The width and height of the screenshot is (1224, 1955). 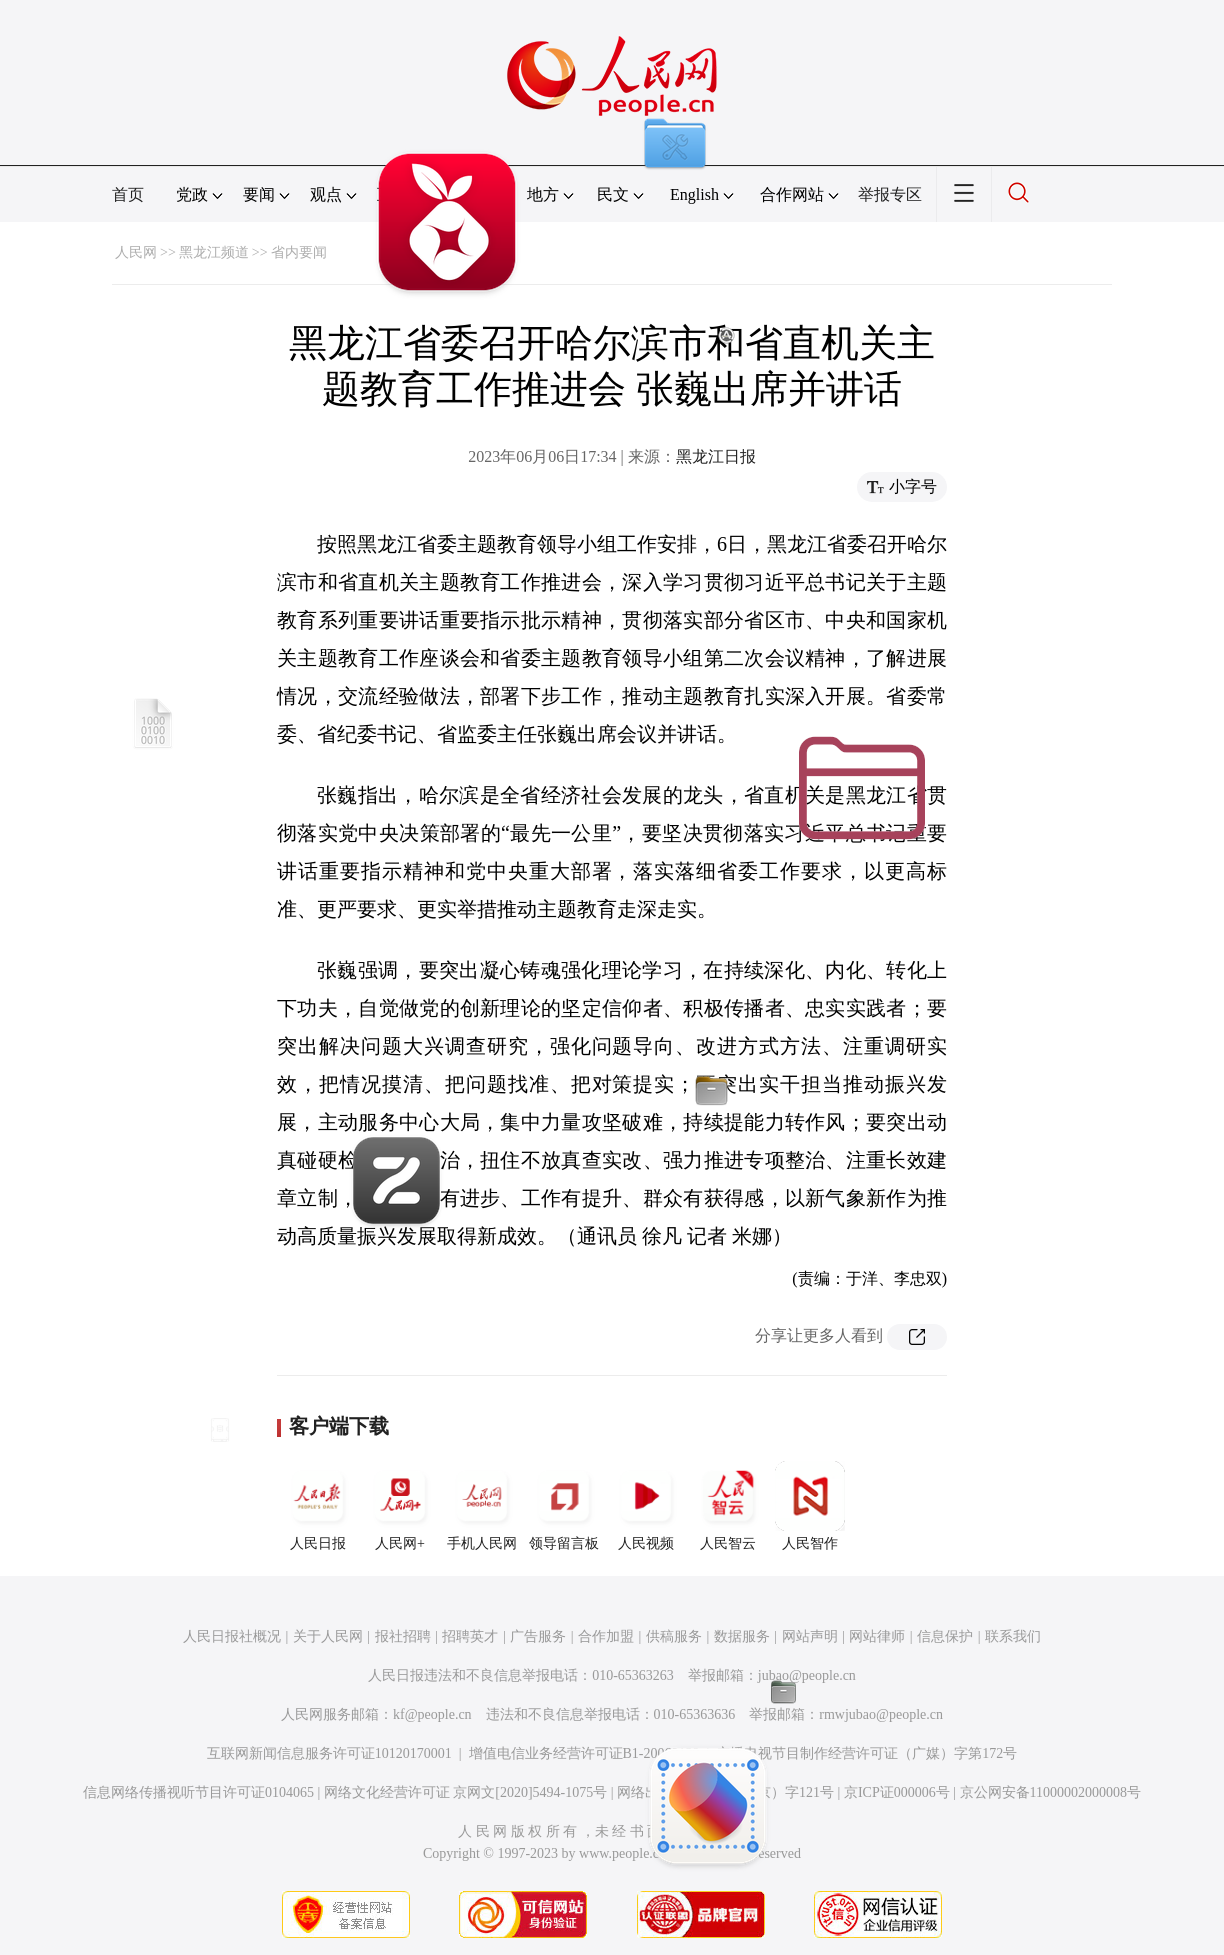 I want to click on generic binary or data file, so click(x=153, y=724).